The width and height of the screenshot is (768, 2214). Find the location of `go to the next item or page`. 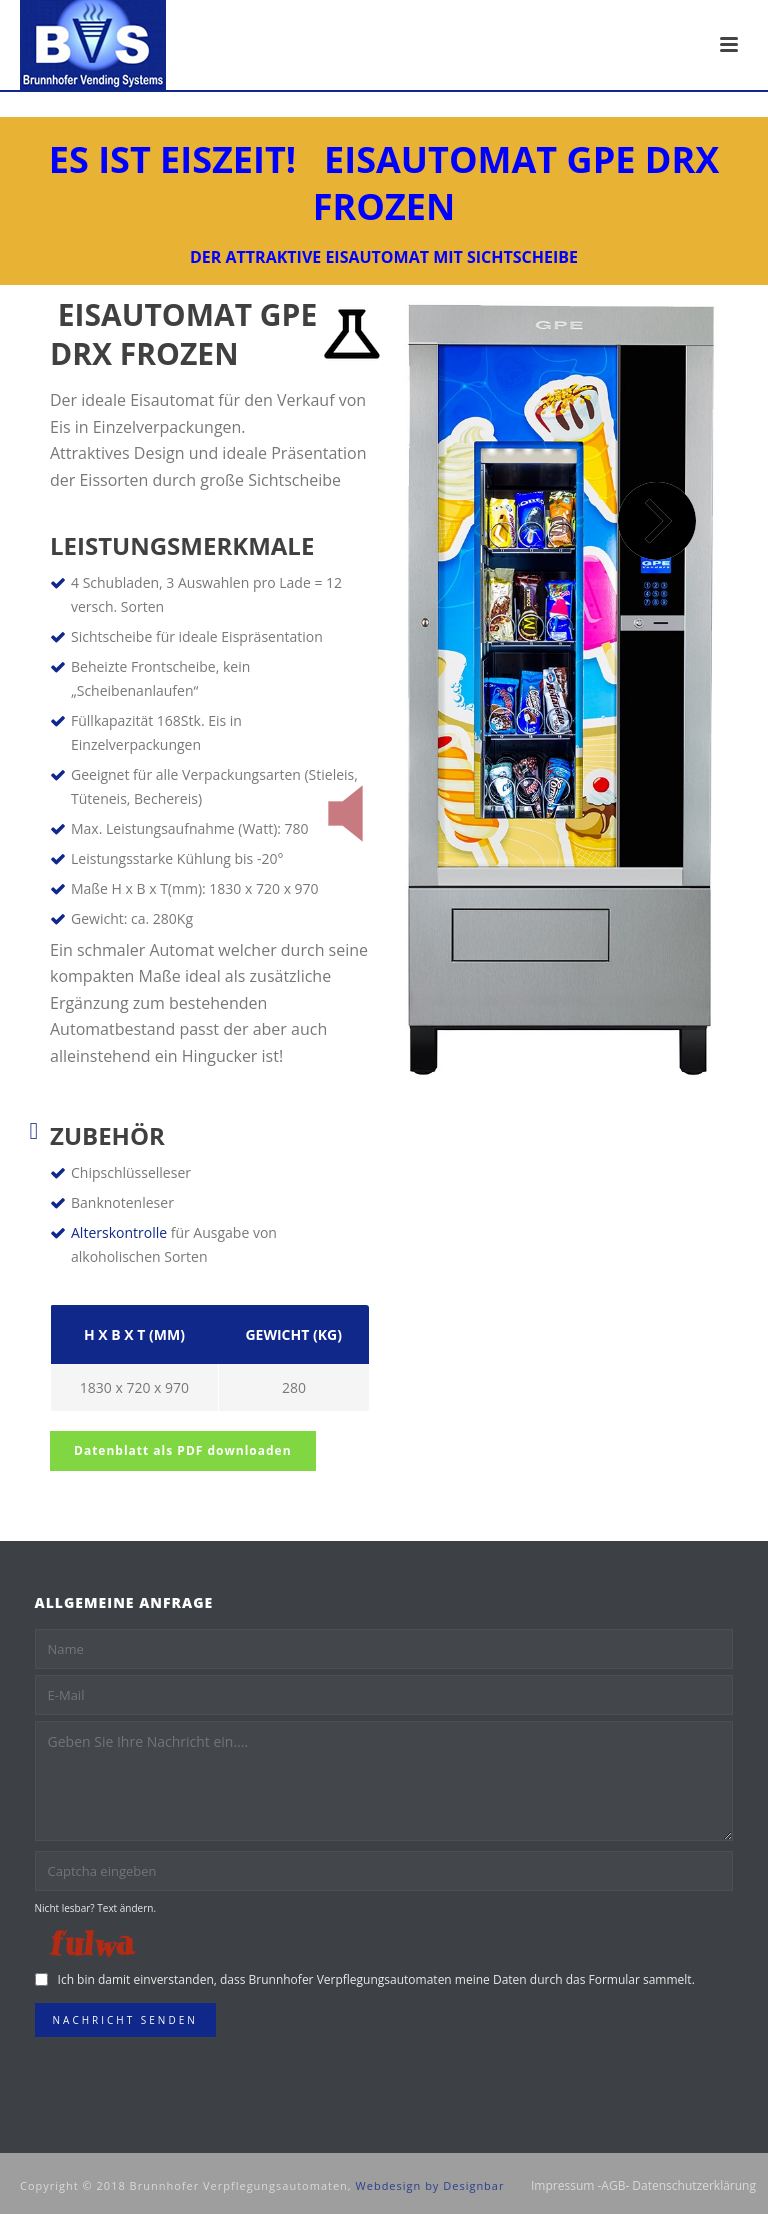

go to the next item or page is located at coordinates (657, 521).